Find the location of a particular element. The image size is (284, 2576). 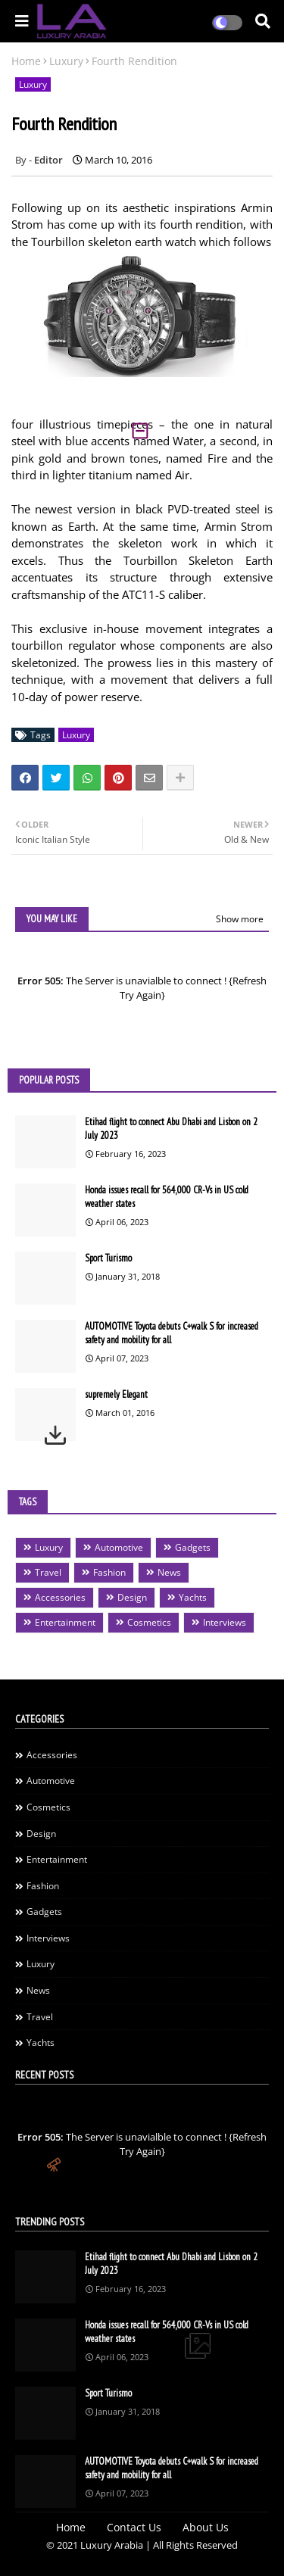

remove a file from the diff view is located at coordinates (140, 431).